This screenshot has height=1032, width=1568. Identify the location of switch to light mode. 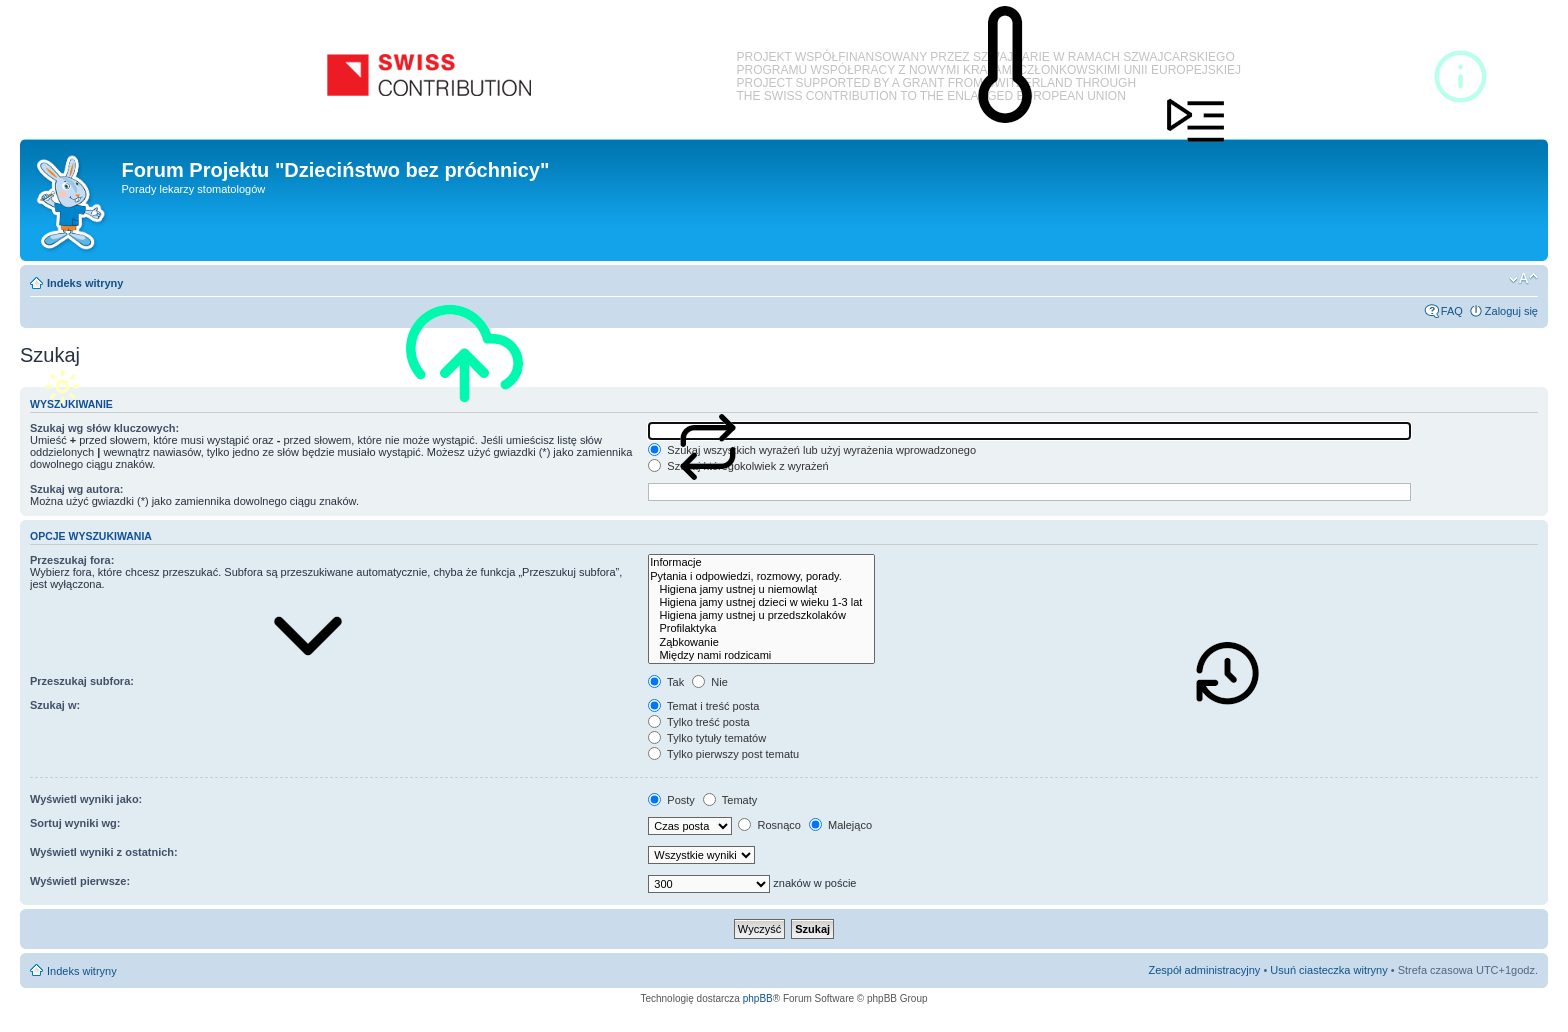
(62, 386).